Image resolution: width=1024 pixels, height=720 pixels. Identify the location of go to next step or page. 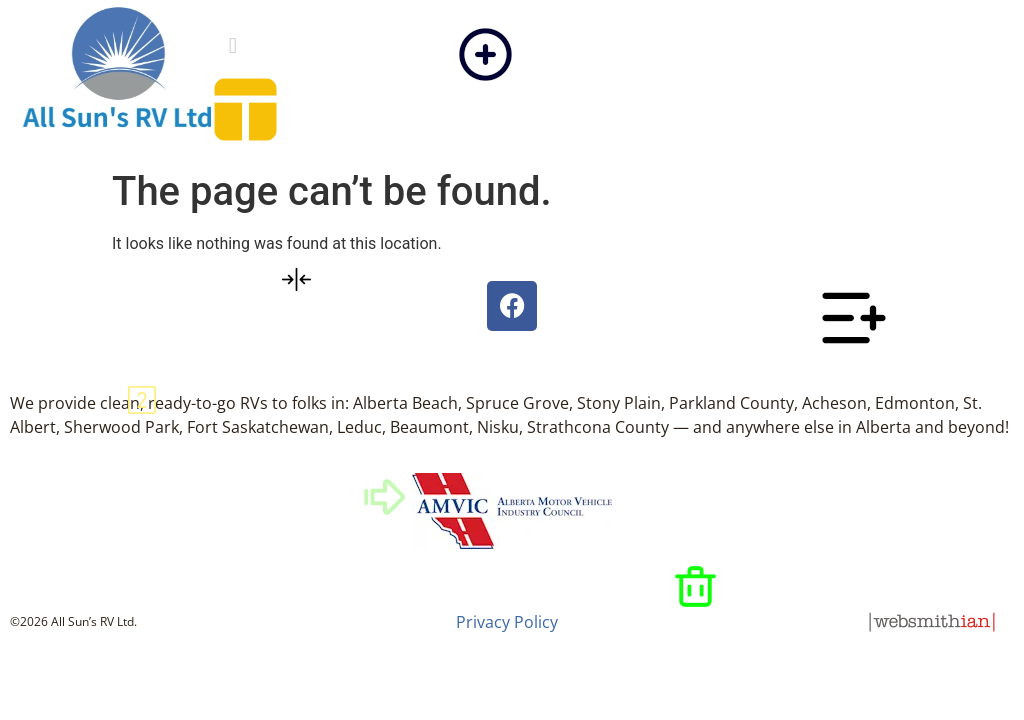
(385, 497).